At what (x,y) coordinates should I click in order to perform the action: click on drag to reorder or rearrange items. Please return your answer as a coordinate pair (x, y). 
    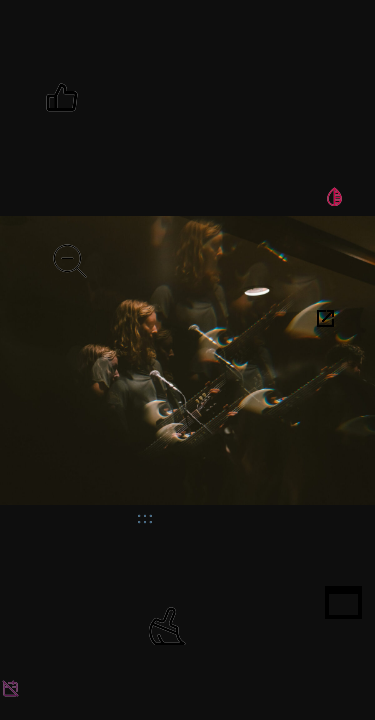
    Looking at the image, I should click on (145, 519).